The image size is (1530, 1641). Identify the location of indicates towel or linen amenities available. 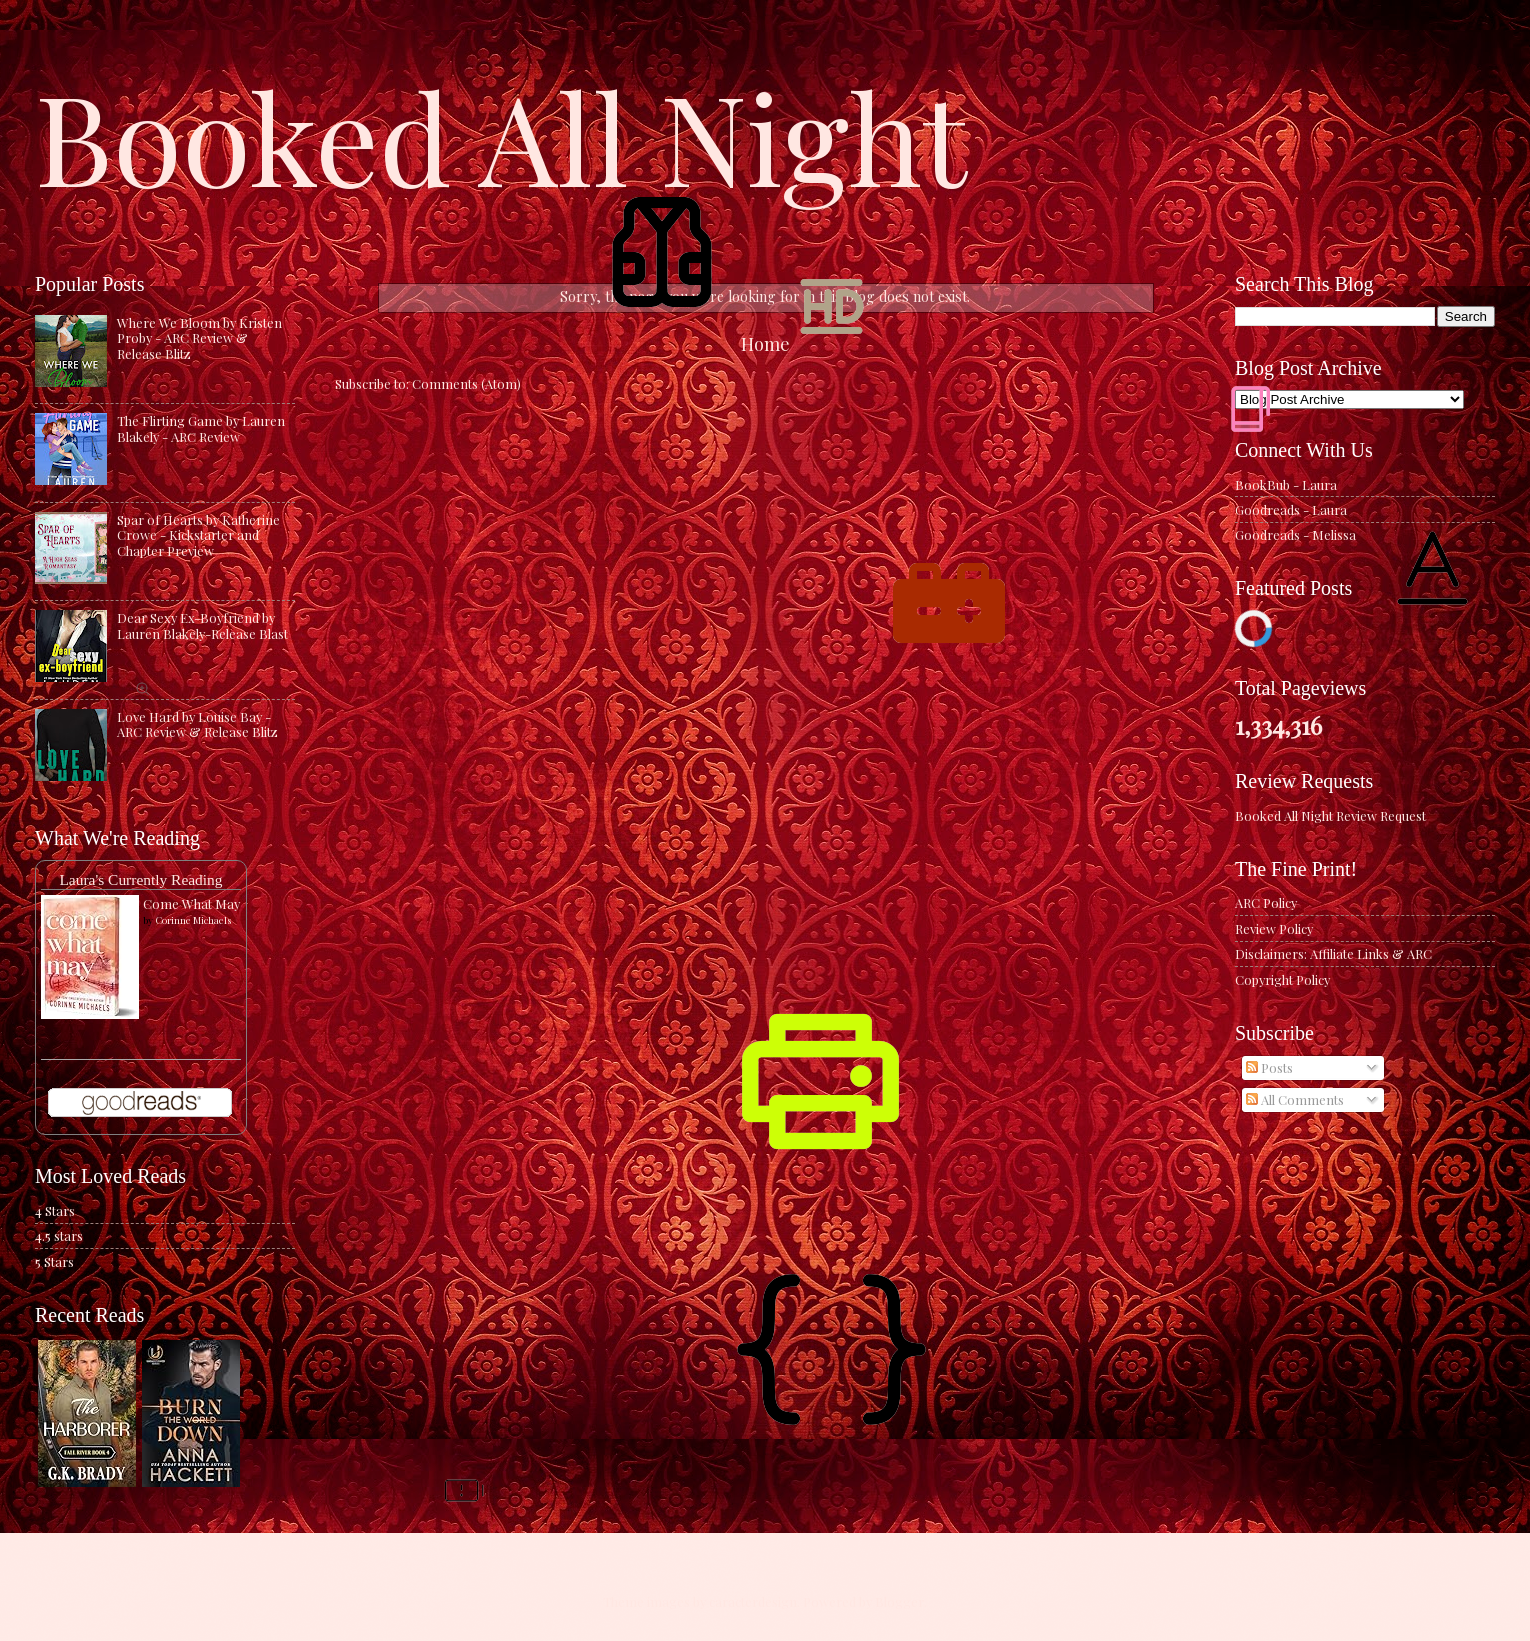
(1249, 409).